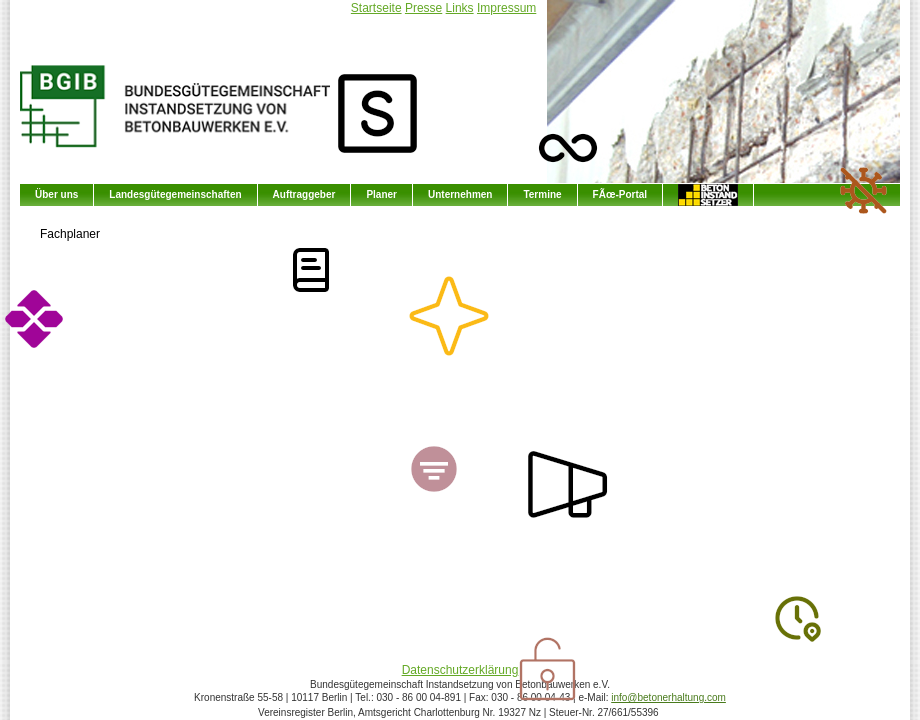 This screenshot has height=720, width=920. Describe the element at coordinates (377, 113) in the screenshot. I see `link to Stripe payment services` at that location.